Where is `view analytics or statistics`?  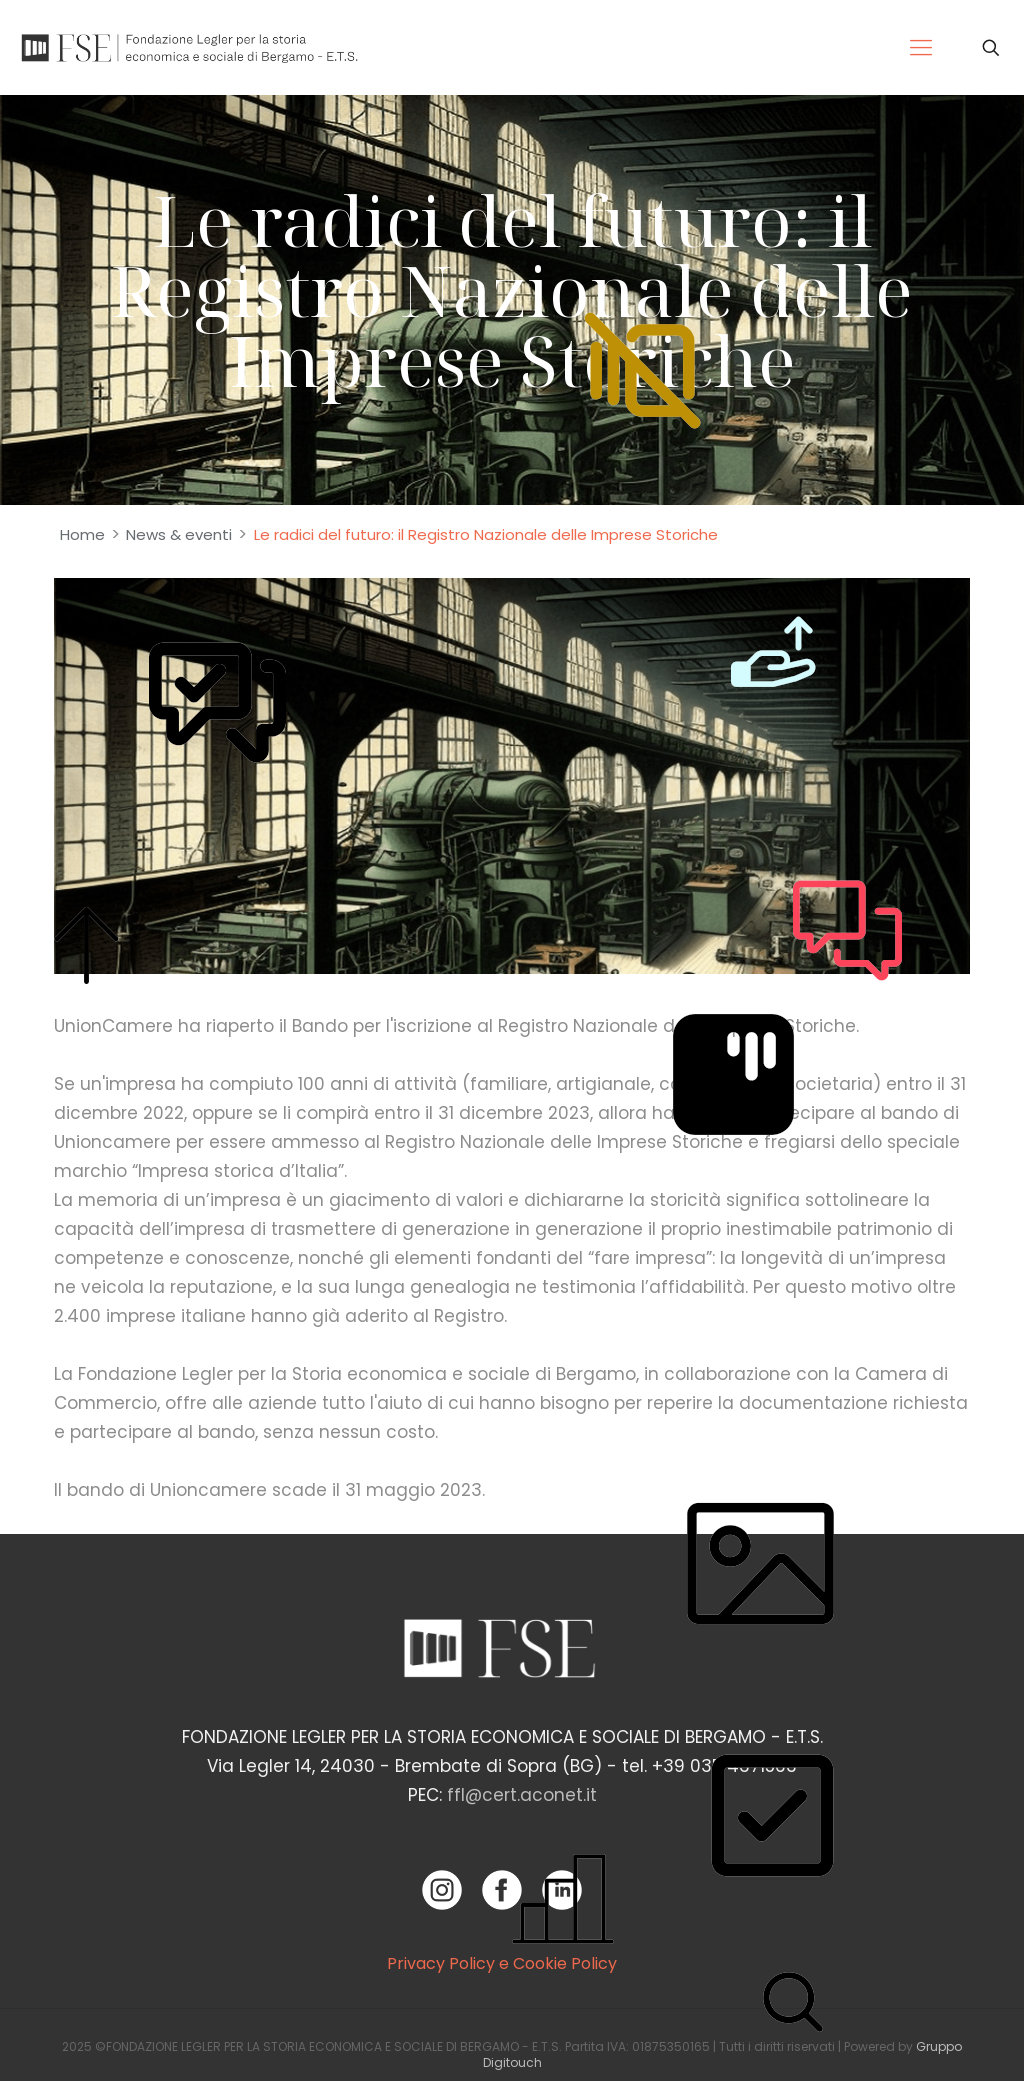
view analytics or statistics is located at coordinates (563, 1901).